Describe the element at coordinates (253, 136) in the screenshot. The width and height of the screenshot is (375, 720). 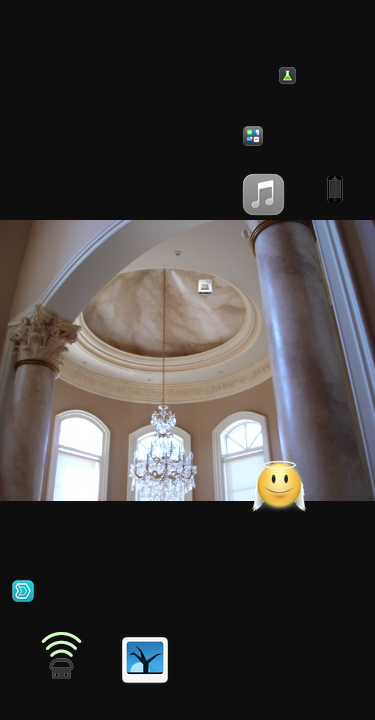
I see `preview and browse installed app icons` at that location.